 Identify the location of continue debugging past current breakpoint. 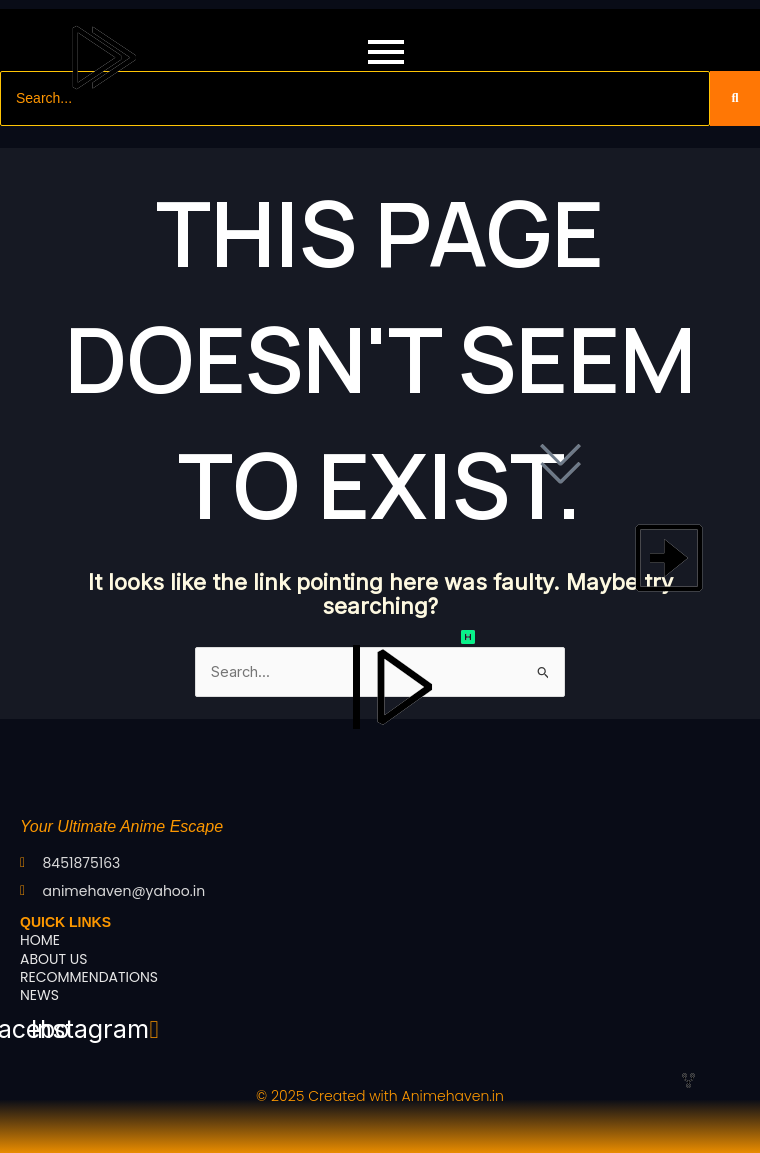
(388, 687).